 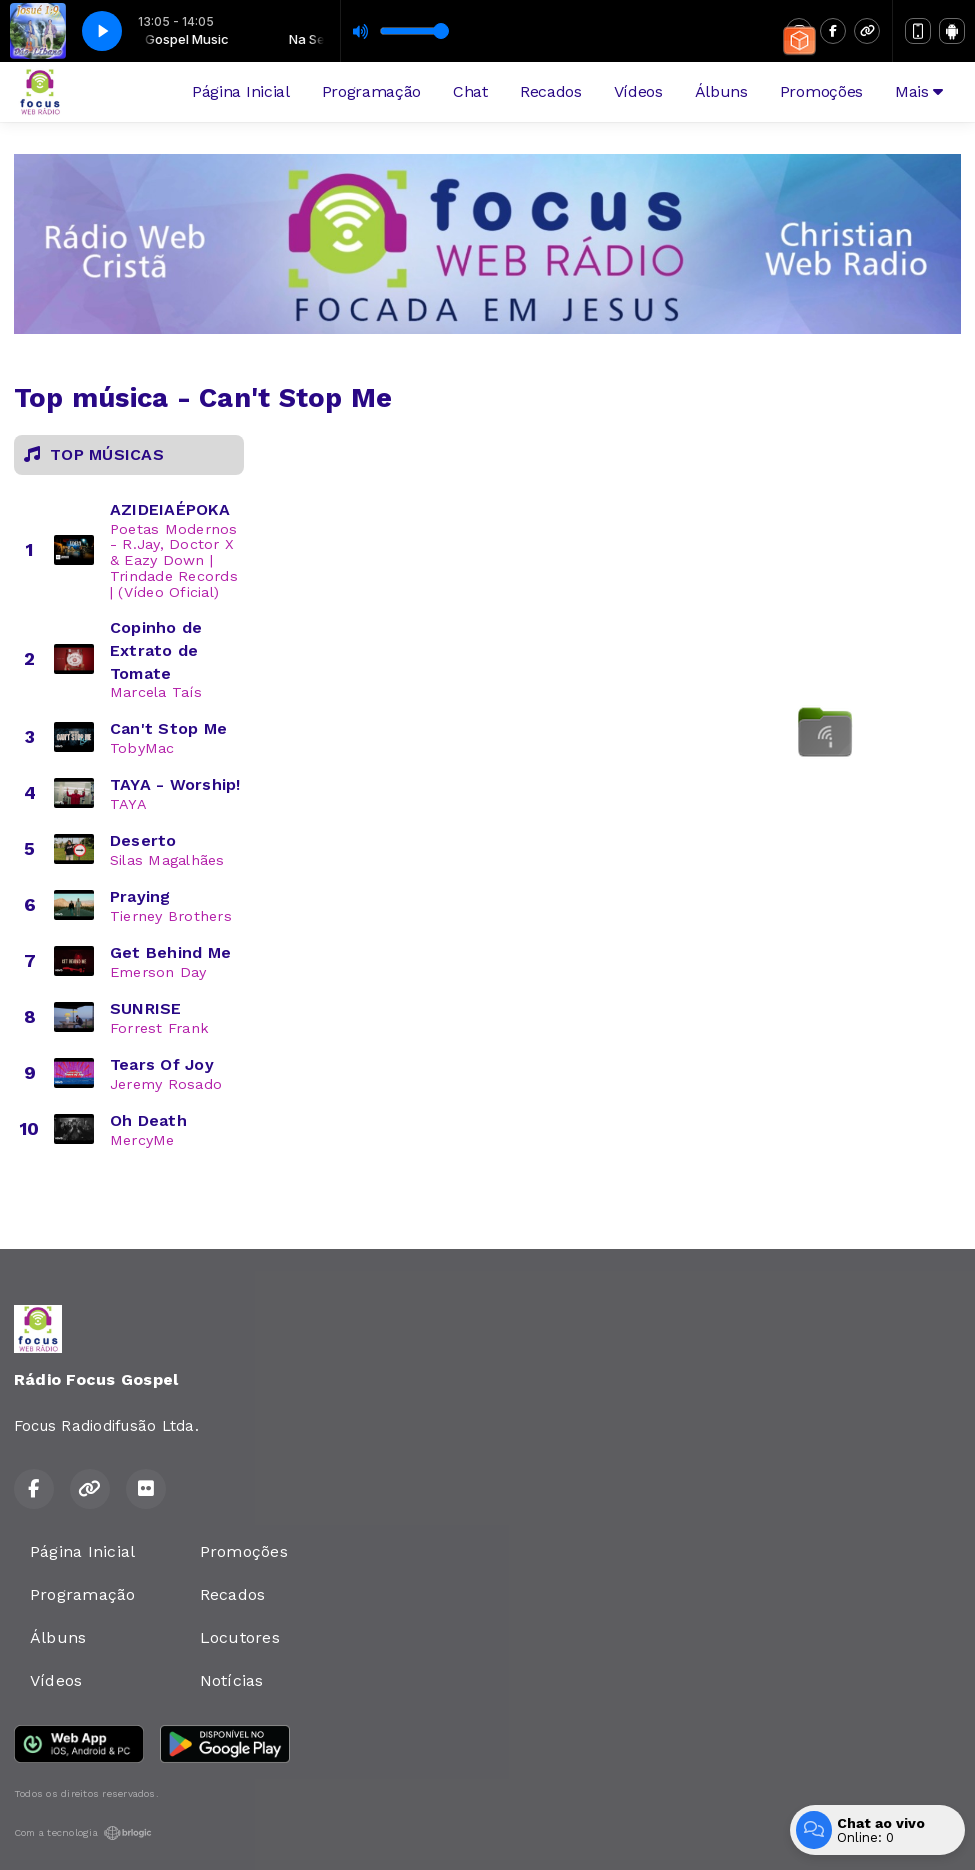 I want to click on open insync cloud sync folder, so click(x=825, y=732).